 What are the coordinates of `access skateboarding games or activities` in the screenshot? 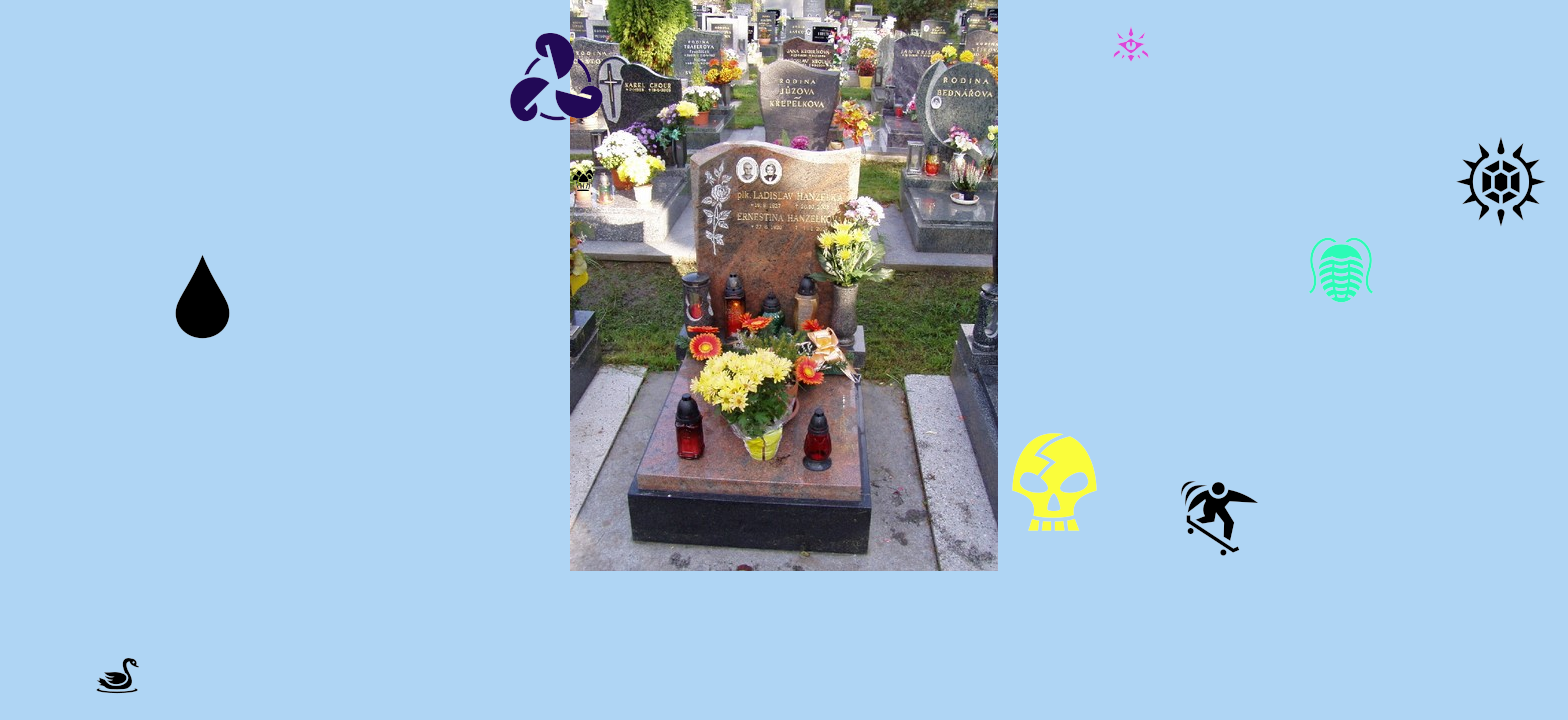 It's located at (1220, 519).